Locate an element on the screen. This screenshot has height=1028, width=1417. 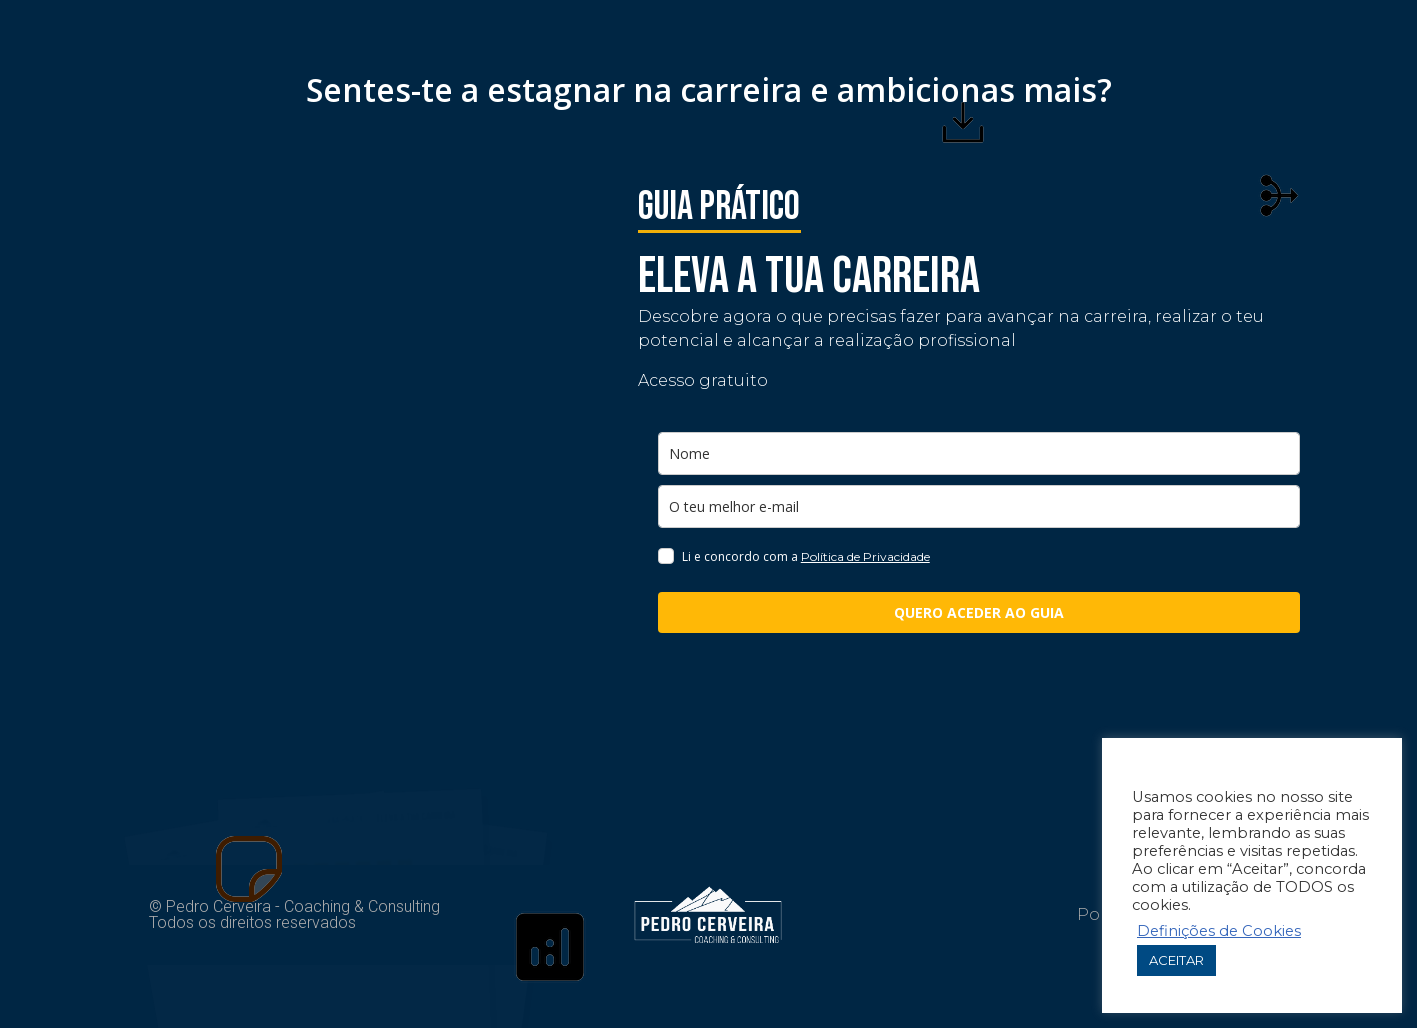
view analytics and statistics is located at coordinates (550, 947).